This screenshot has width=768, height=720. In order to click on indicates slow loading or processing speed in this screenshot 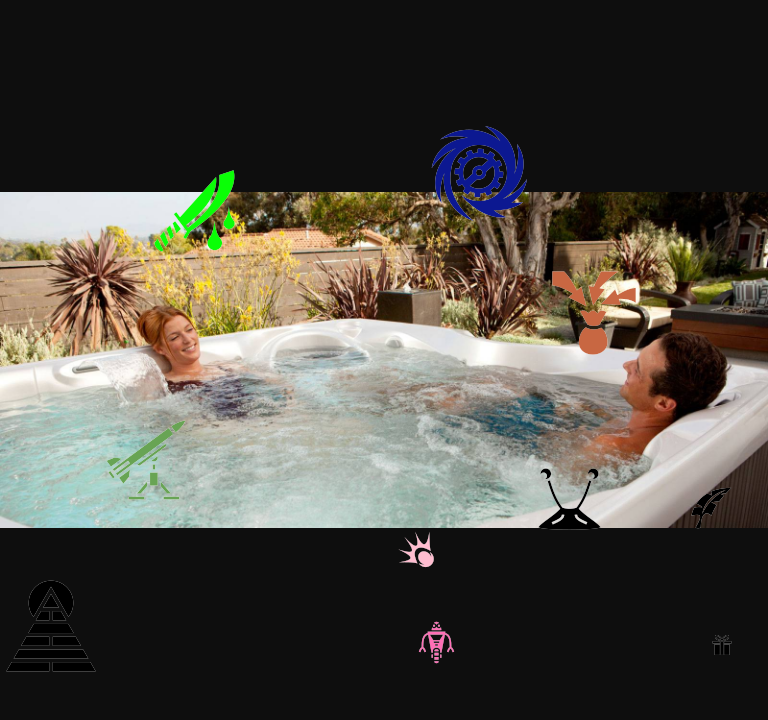, I will do `click(569, 497)`.